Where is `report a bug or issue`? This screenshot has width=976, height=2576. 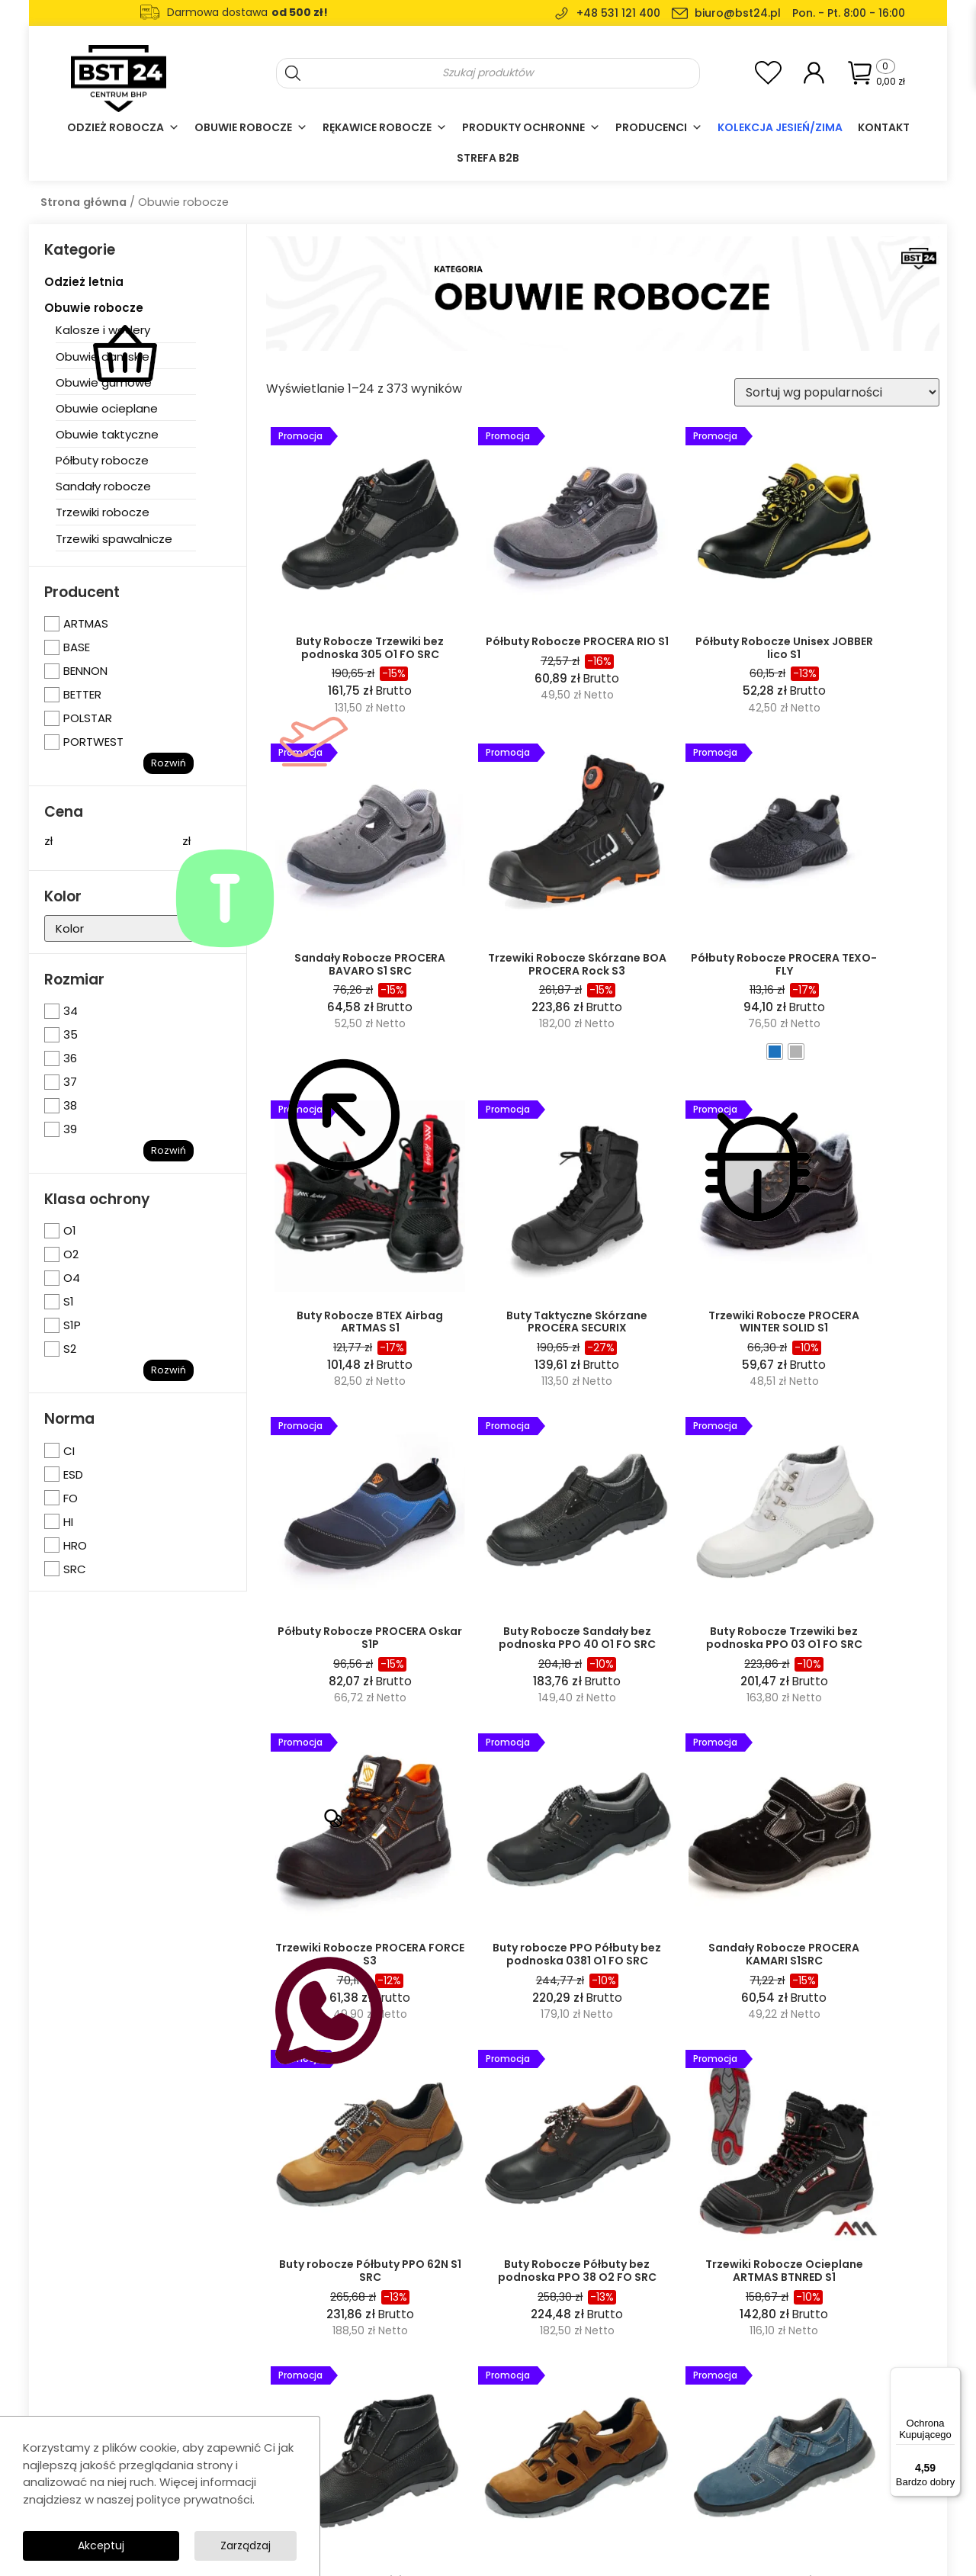 report a bug or issue is located at coordinates (757, 1164).